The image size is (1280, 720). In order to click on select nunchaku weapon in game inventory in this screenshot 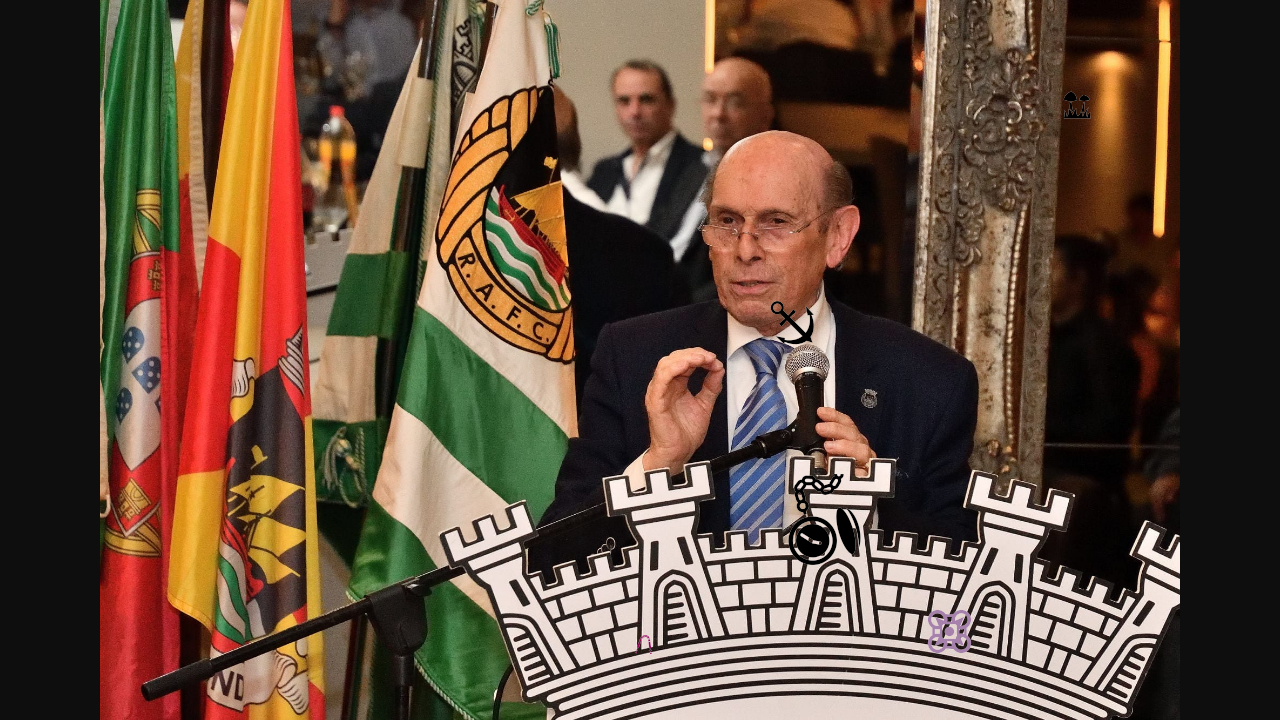, I will do `click(643, 644)`.